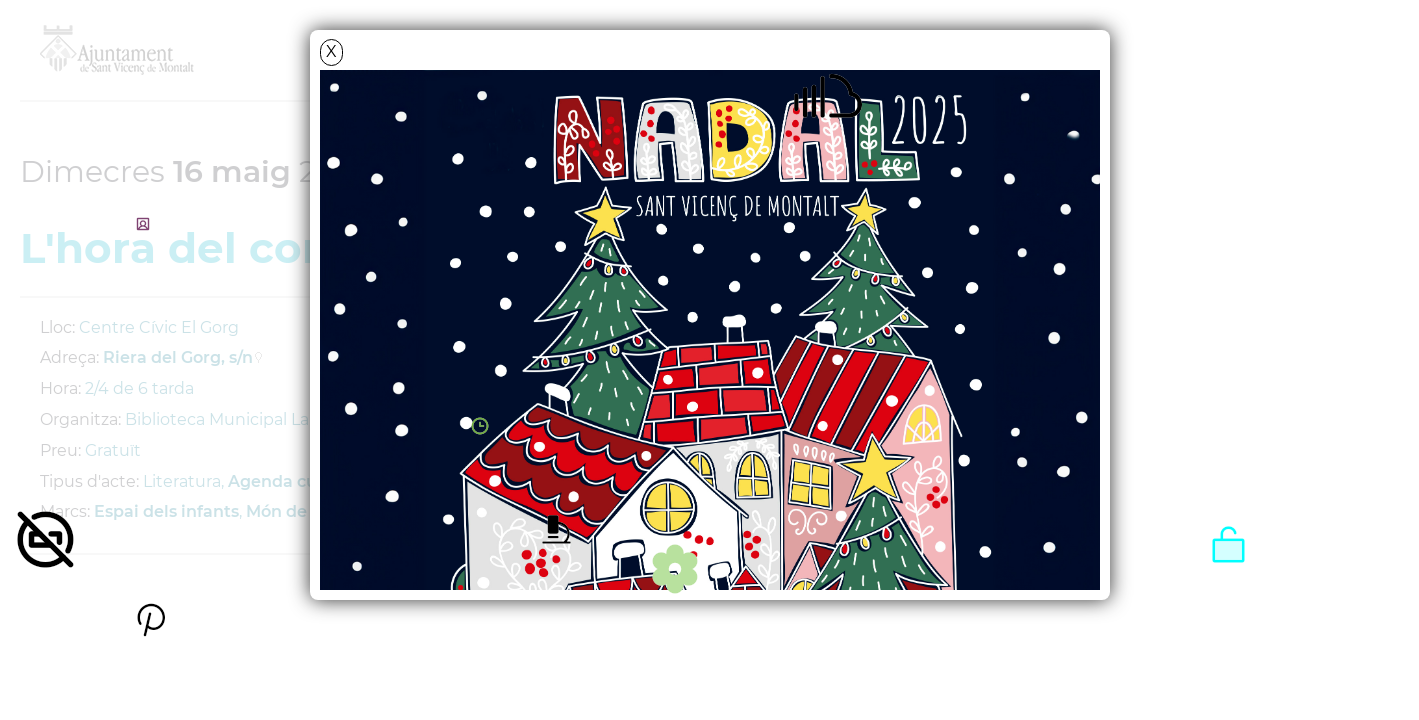 This screenshot has width=1419, height=720. I want to click on access garden or plant care features, so click(675, 569).